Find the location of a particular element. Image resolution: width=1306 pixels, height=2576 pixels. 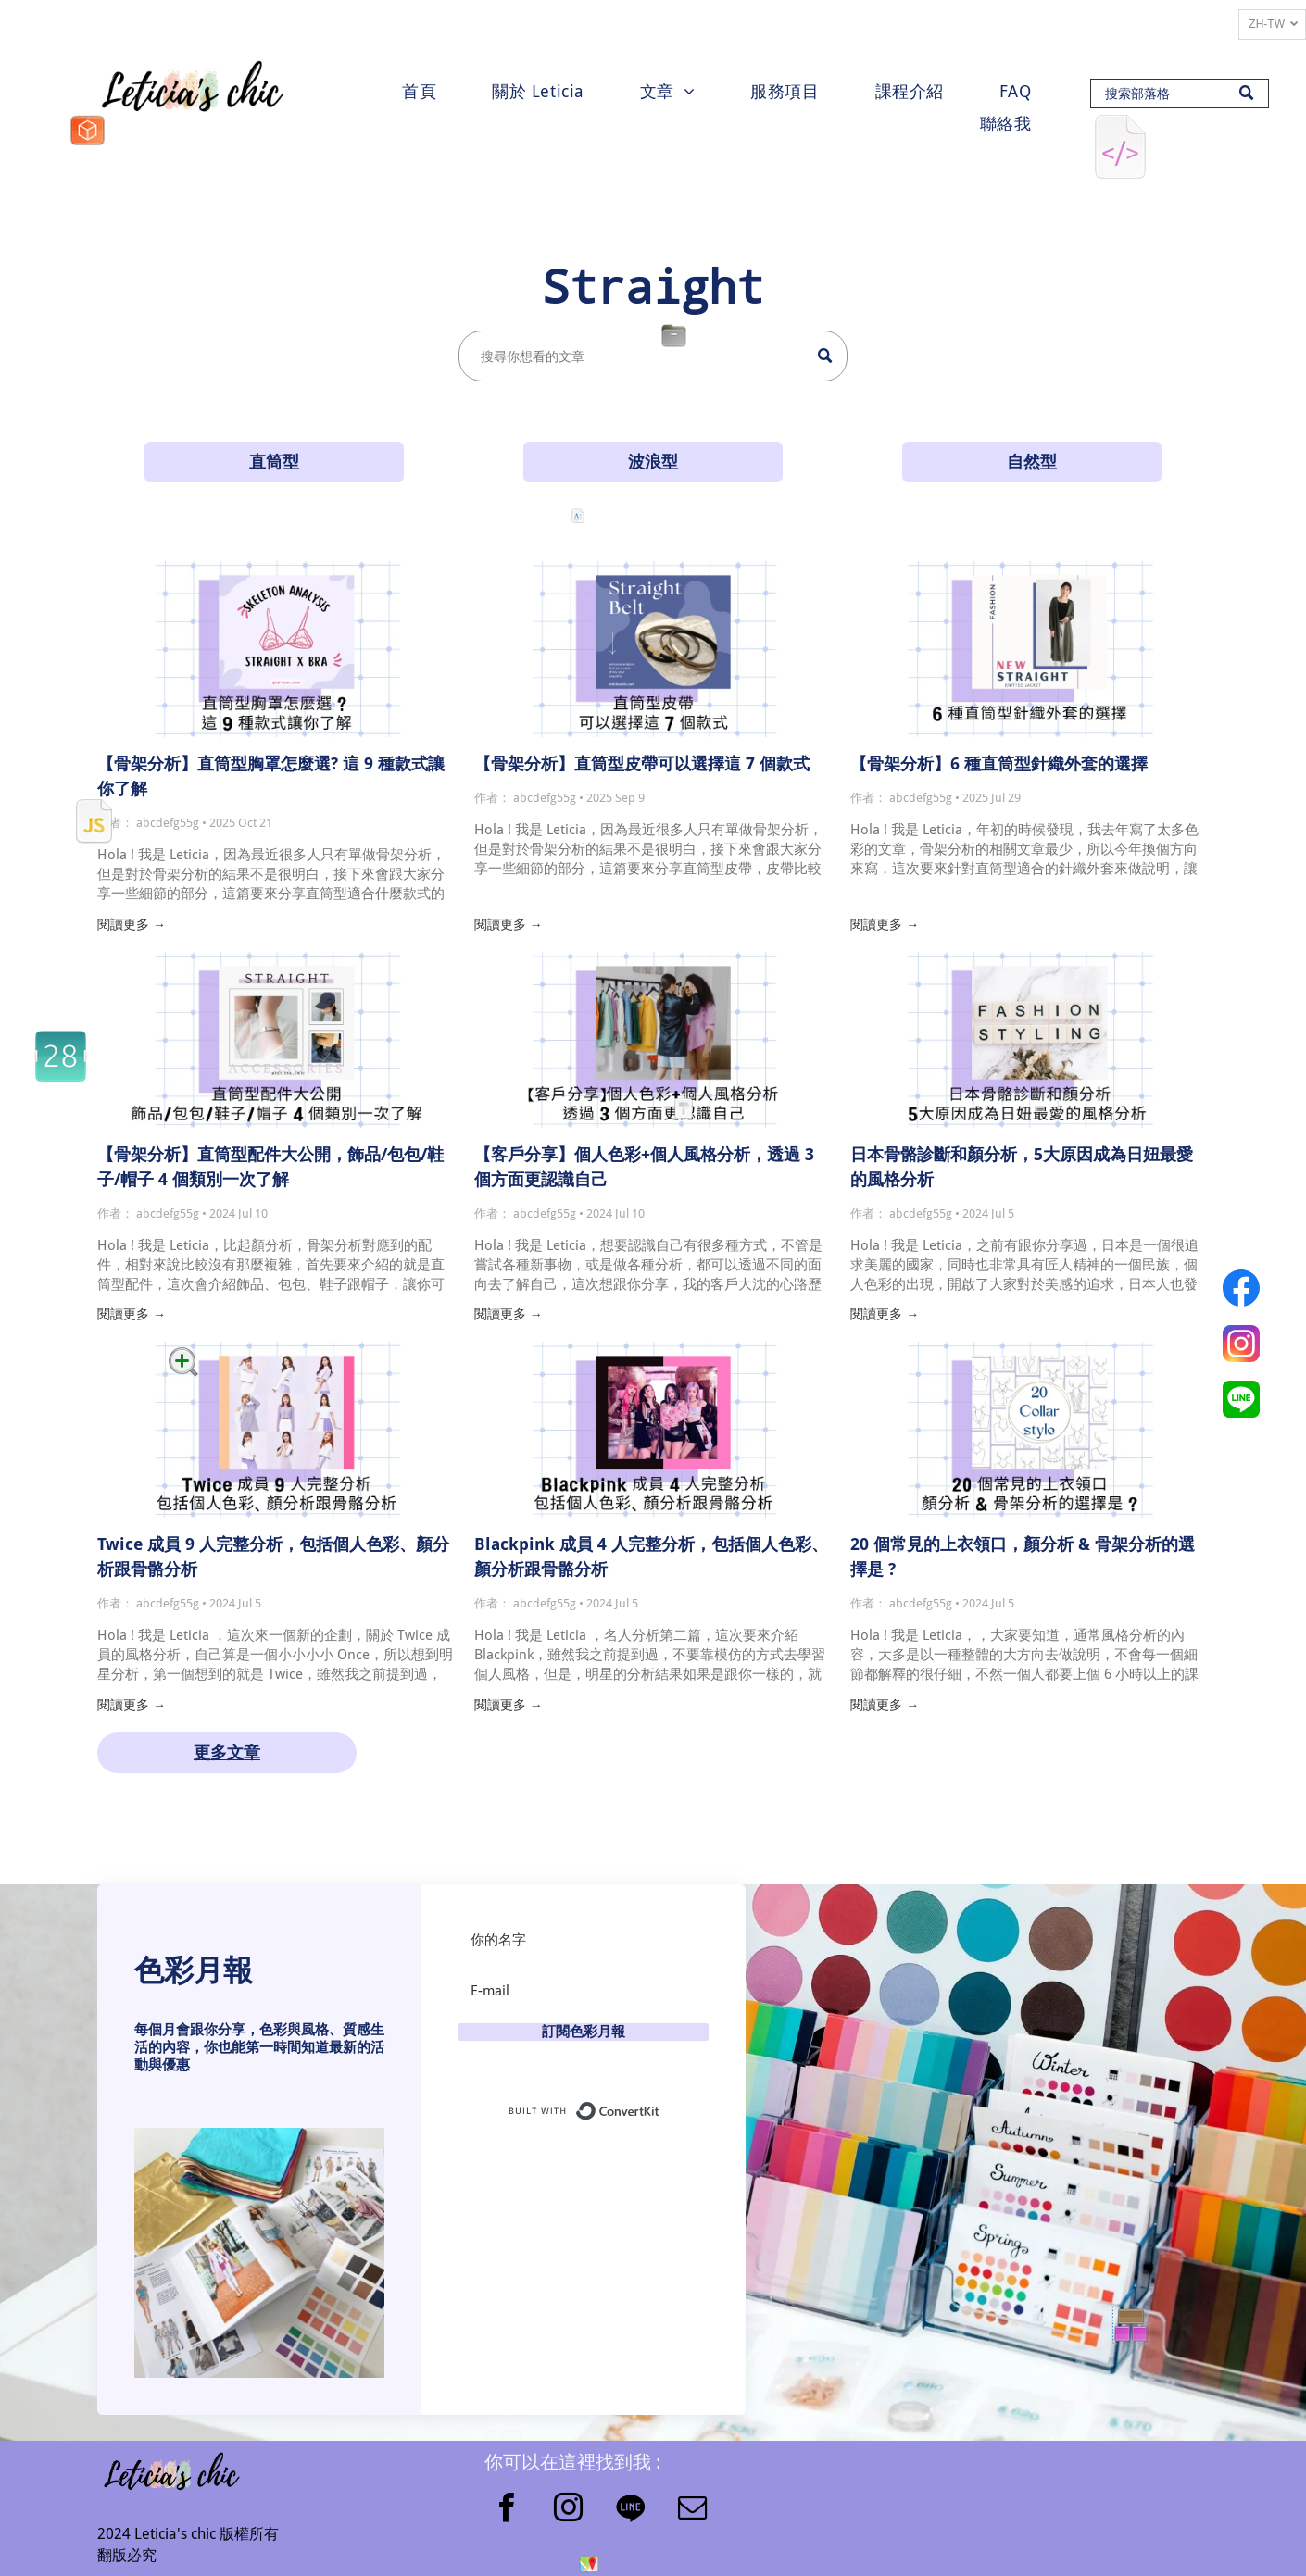

an xml or markup language file is located at coordinates (1120, 146).